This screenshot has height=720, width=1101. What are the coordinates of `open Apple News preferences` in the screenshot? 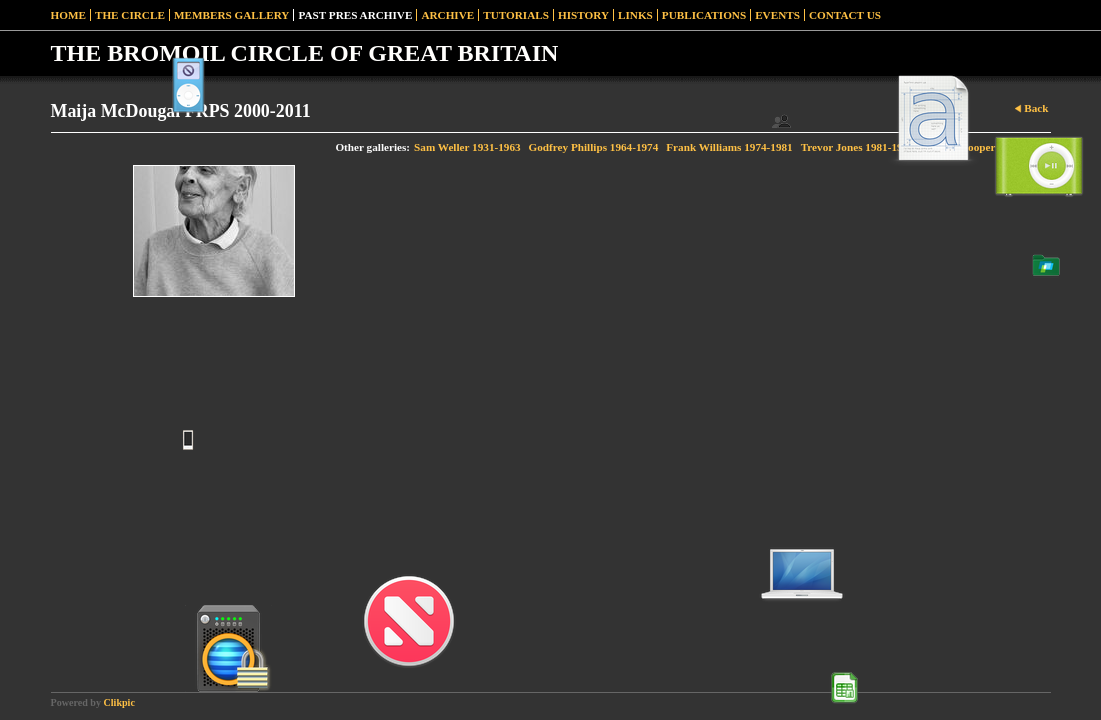 It's located at (409, 621).